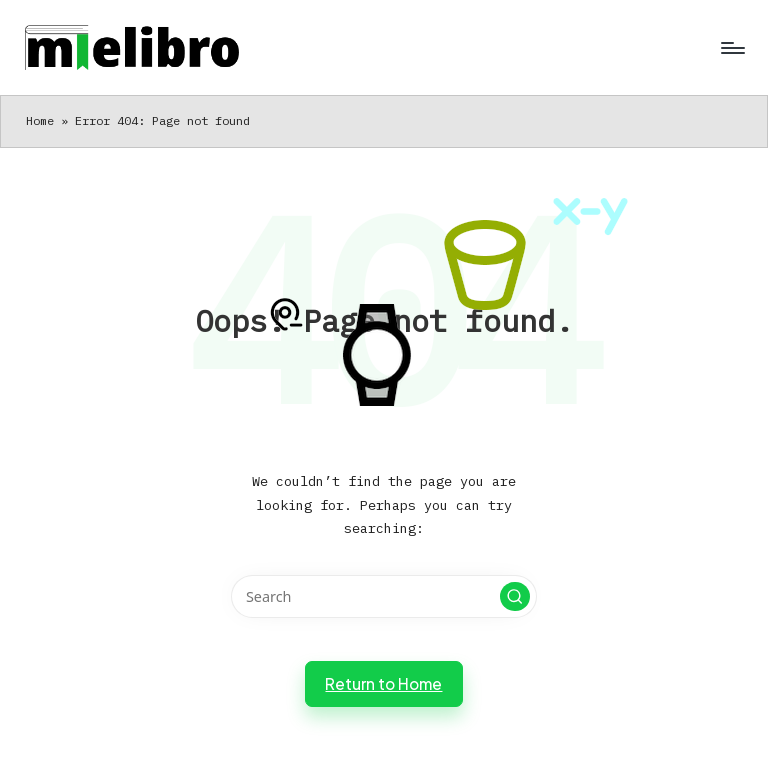 Image resolution: width=768 pixels, height=766 pixels. I want to click on access smartwatch settings or companion app, so click(377, 355).